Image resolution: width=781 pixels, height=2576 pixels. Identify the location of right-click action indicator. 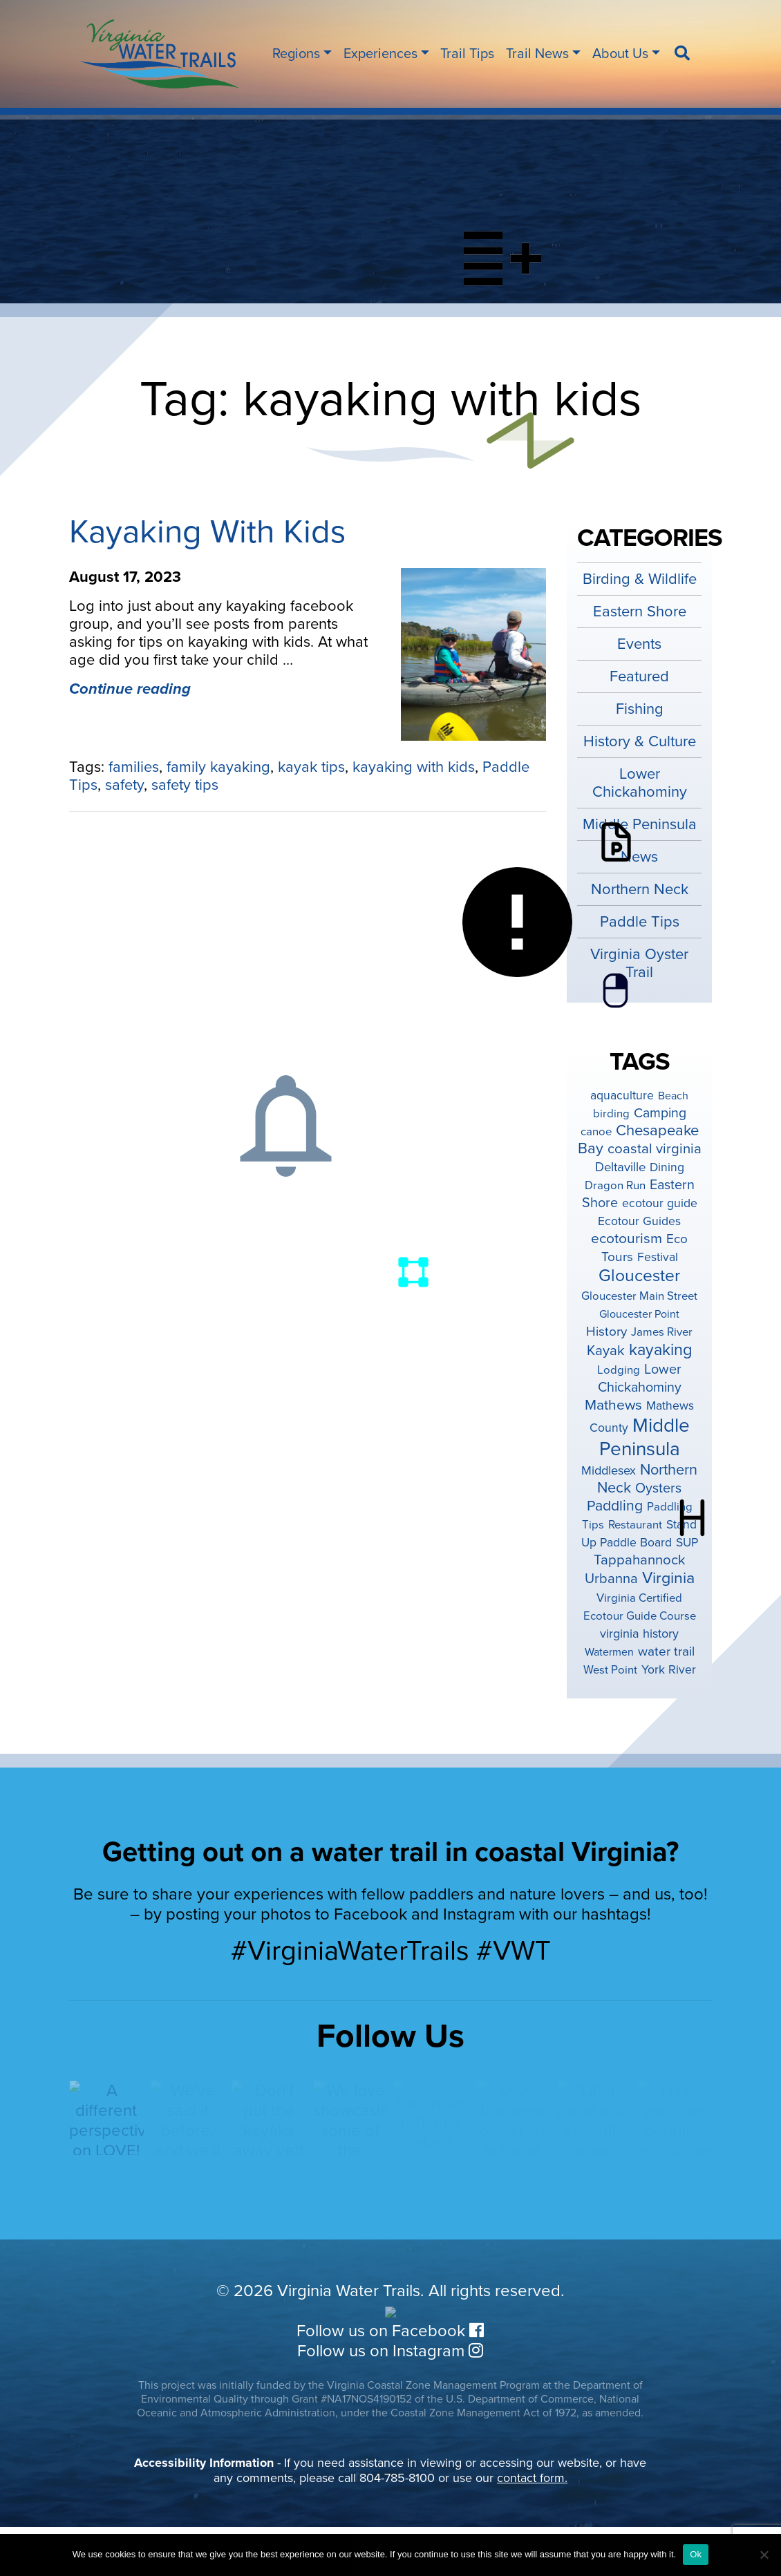
(615, 990).